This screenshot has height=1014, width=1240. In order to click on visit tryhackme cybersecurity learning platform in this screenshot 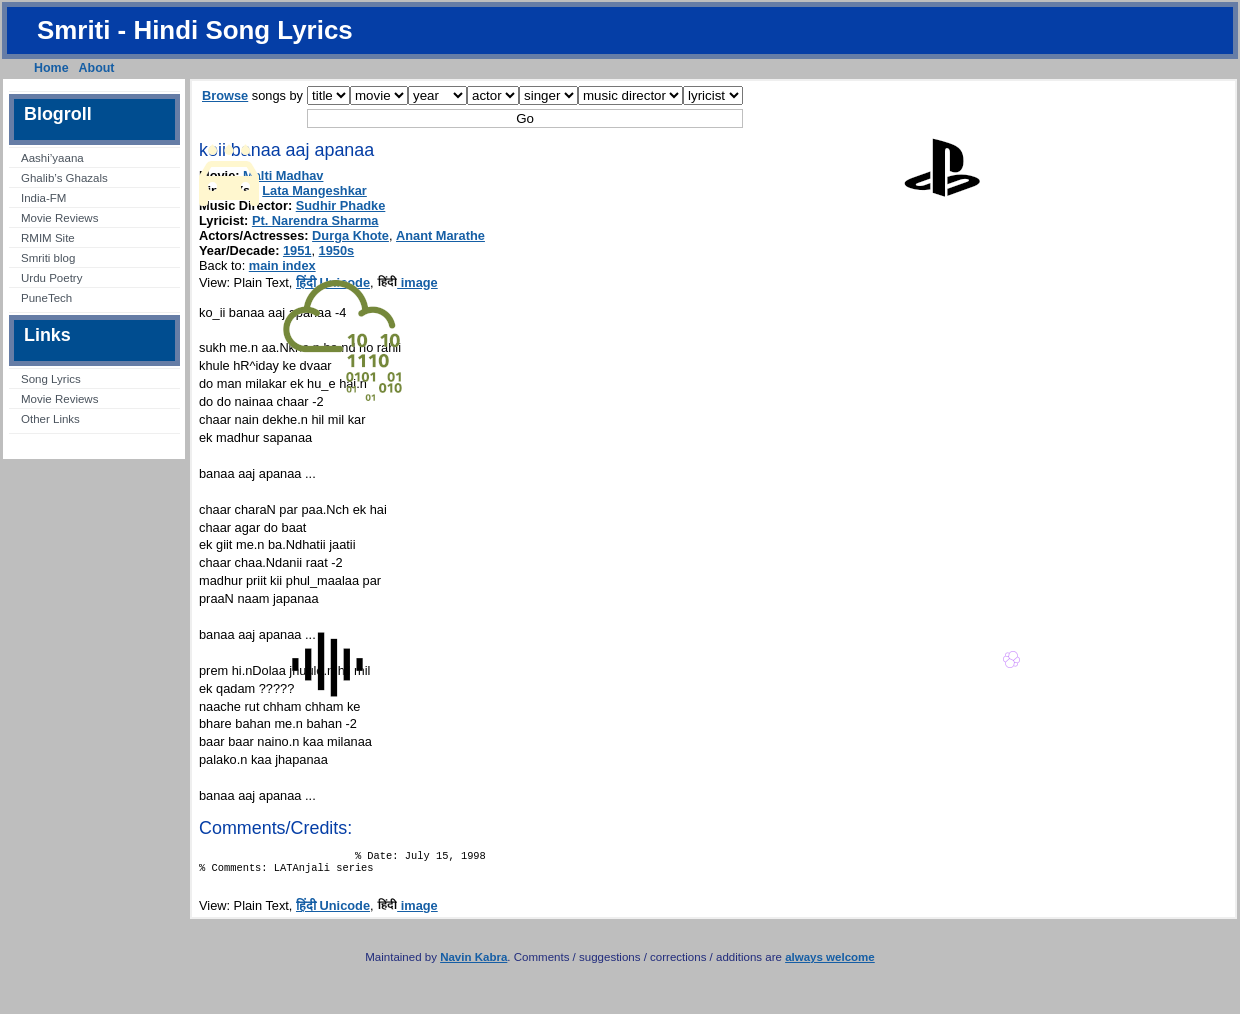, I will do `click(342, 340)`.